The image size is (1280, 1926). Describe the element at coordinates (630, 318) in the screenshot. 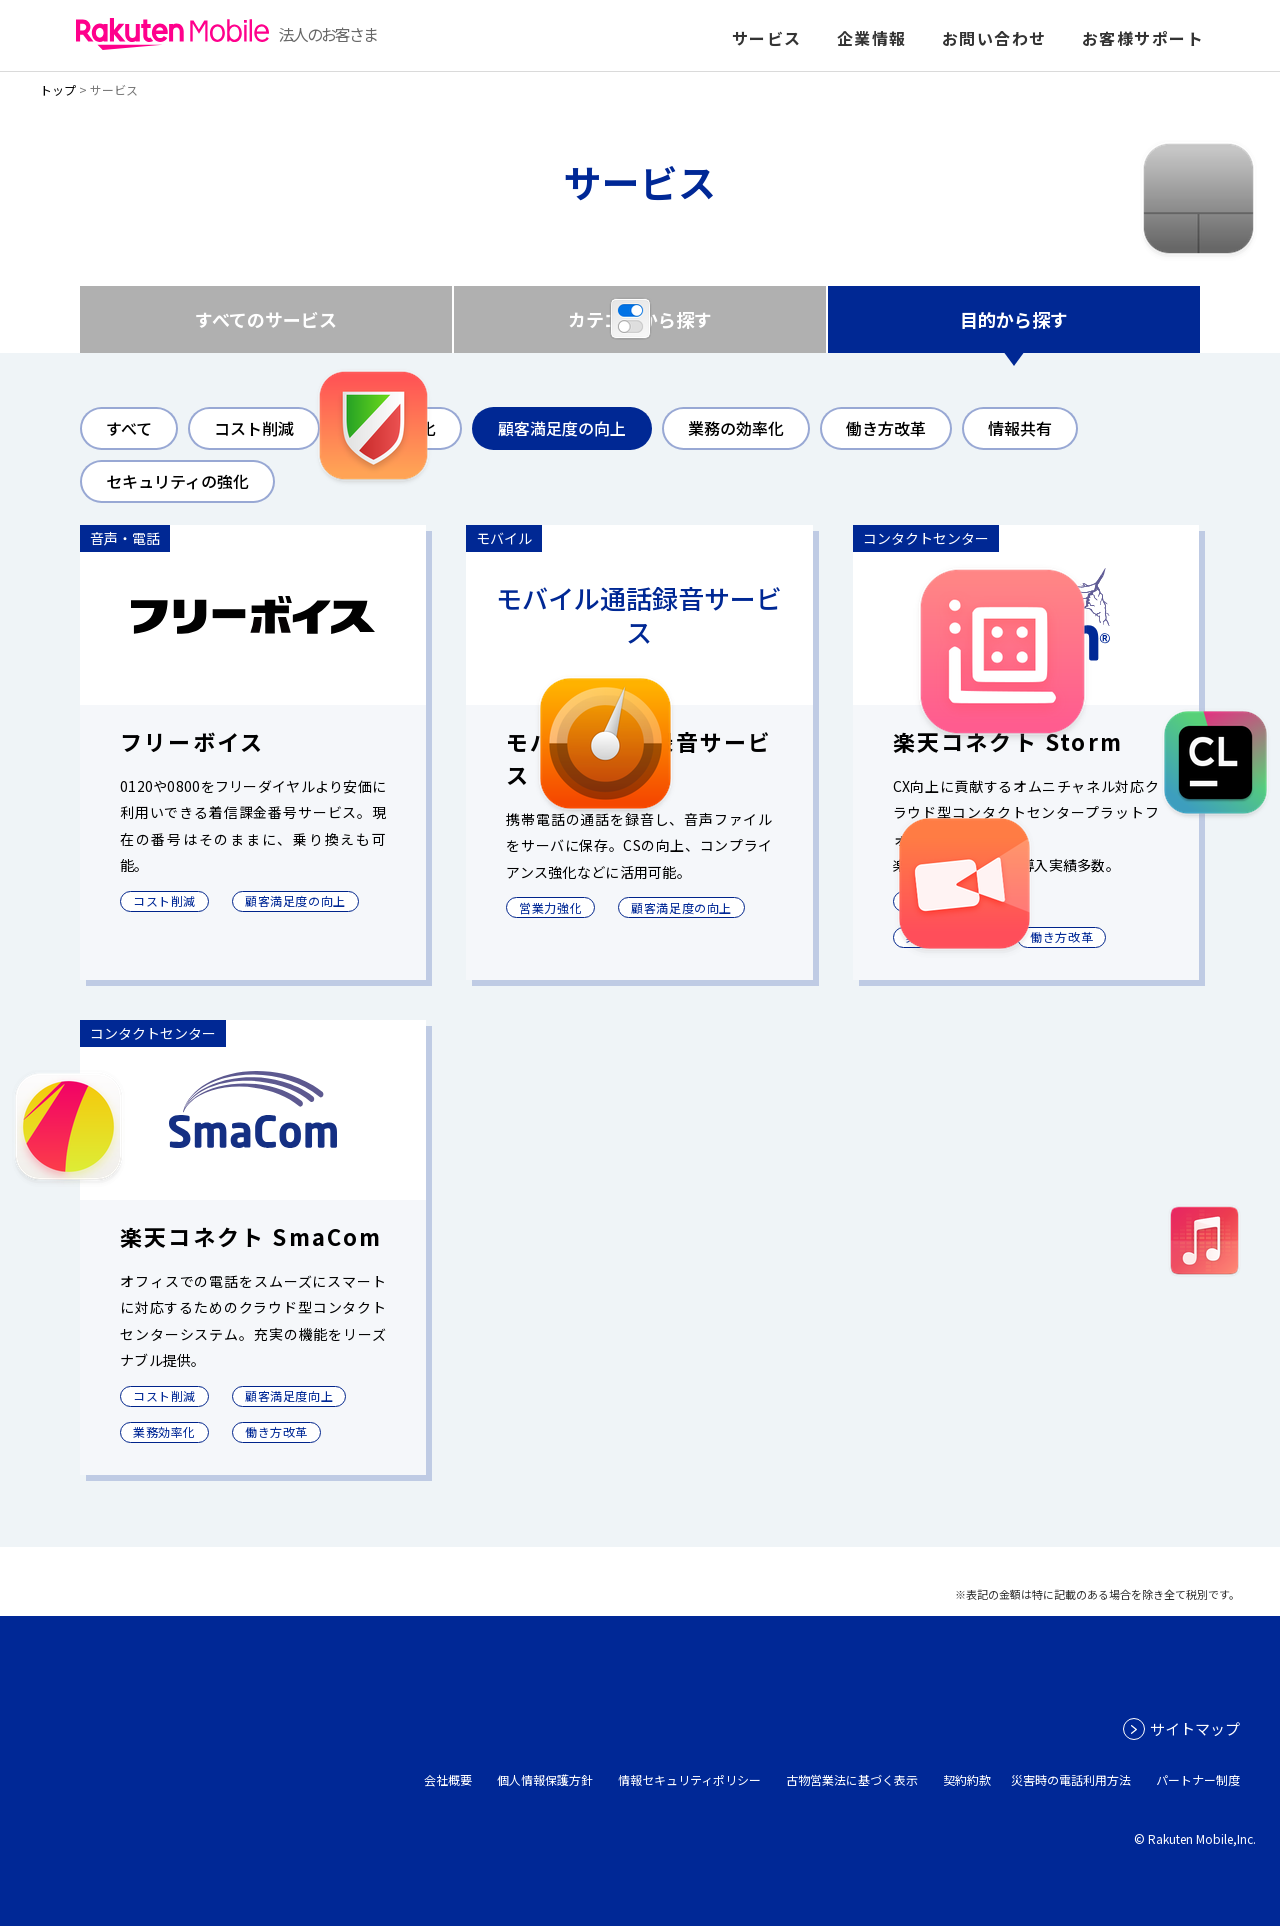

I see `open gnome tweaks to customize desktop settings` at that location.